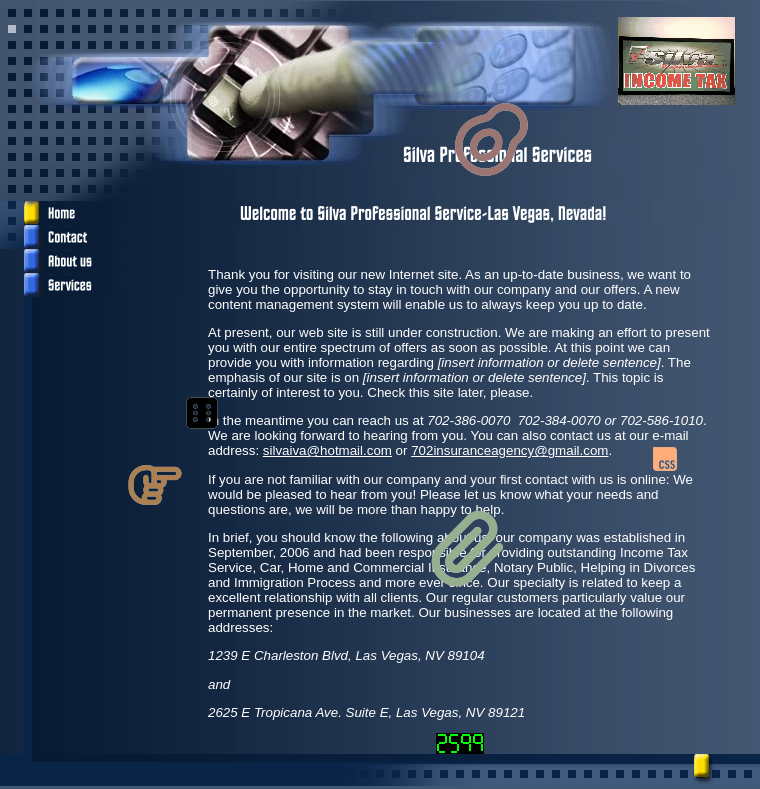 The height and width of the screenshot is (789, 760). What do you see at coordinates (155, 485) in the screenshot?
I see `tap to continue or proceed to the next step` at bounding box center [155, 485].